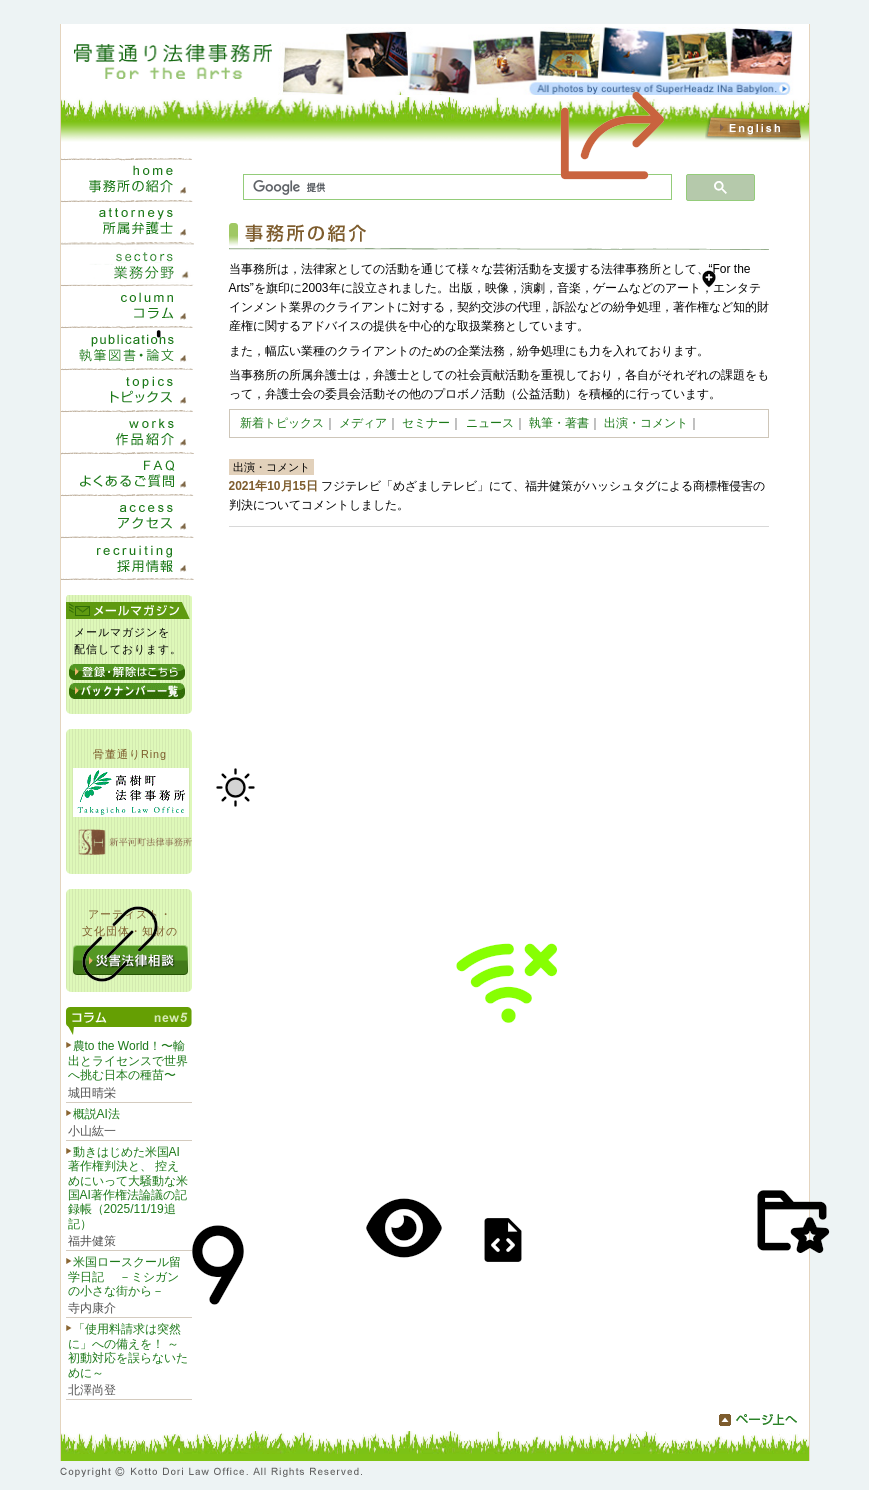 This screenshot has height=1490, width=869. What do you see at coordinates (709, 279) in the screenshot?
I see `add a new location pin to the map` at bounding box center [709, 279].